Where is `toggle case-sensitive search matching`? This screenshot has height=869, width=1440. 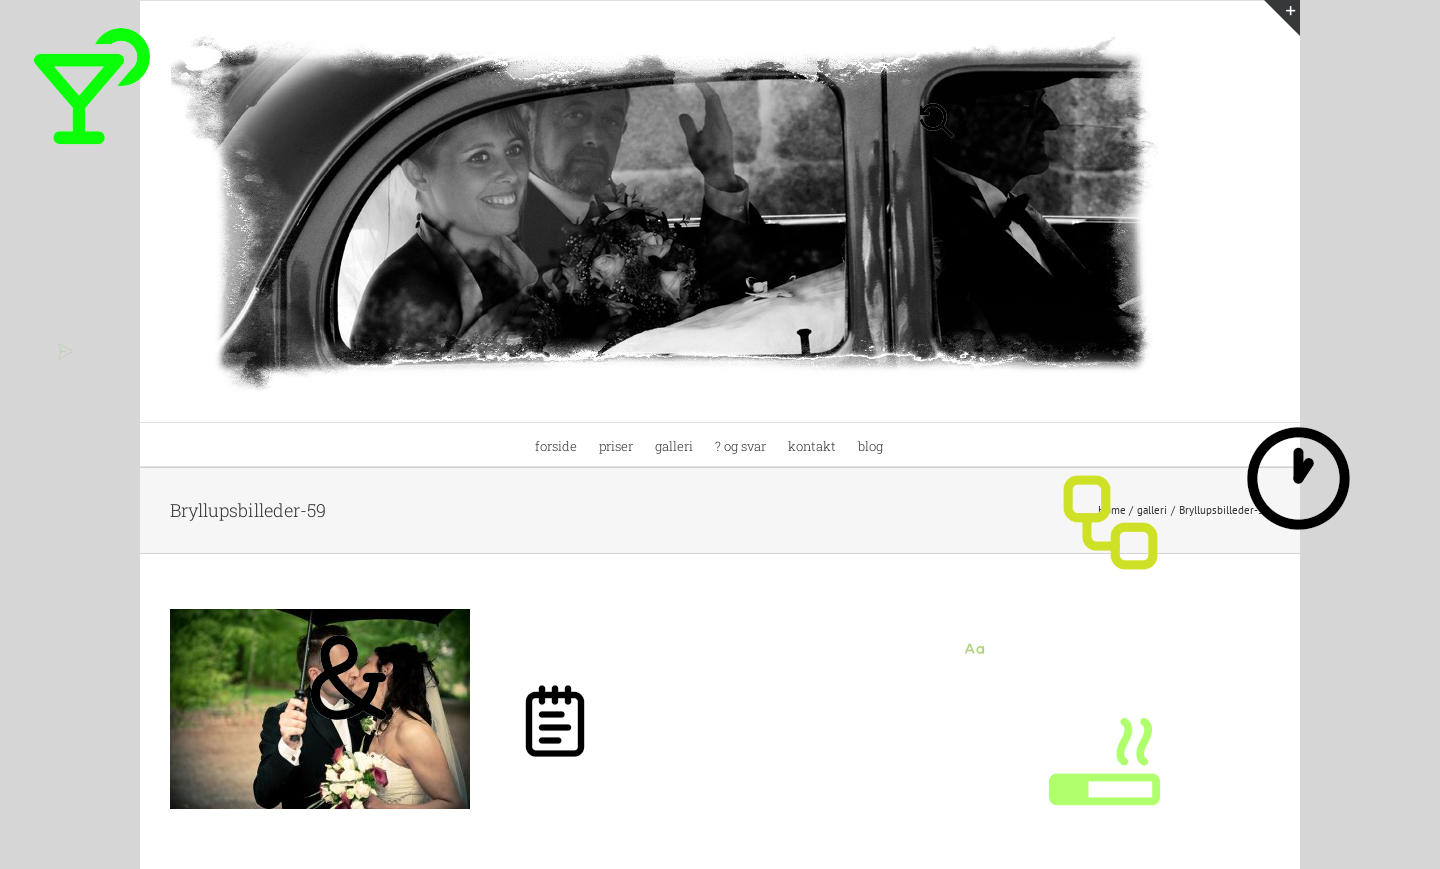
toggle case-sensitive search matching is located at coordinates (974, 649).